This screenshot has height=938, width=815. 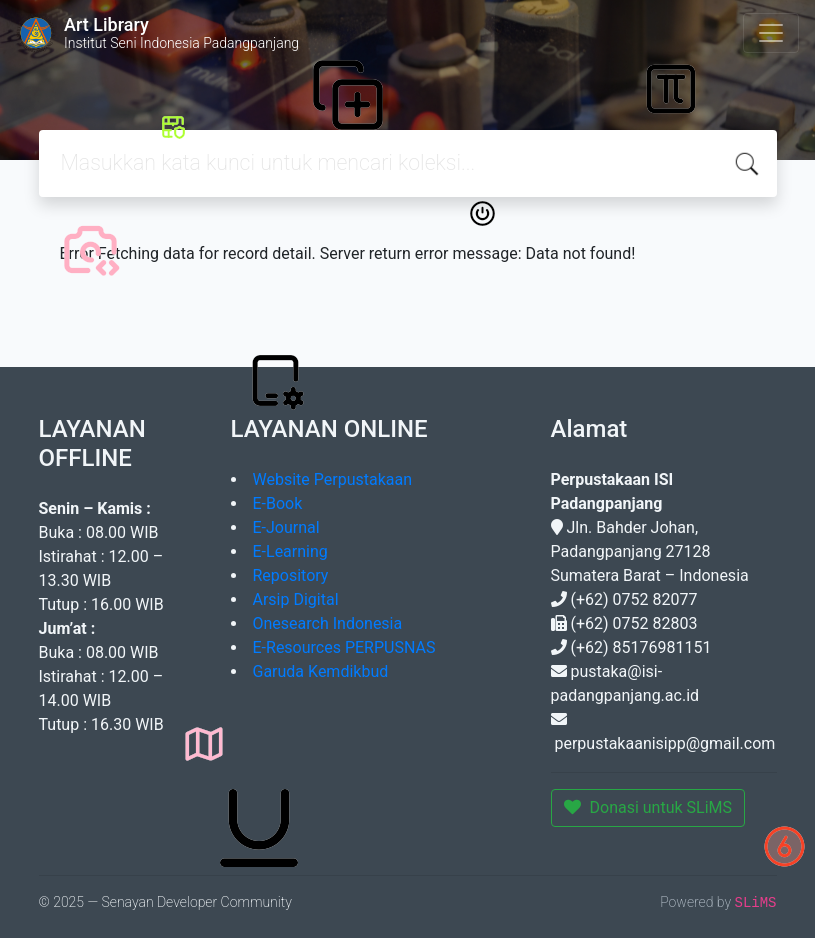 What do you see at coordinates (204, 744) in the screenshot?
I see `view map or navigation` at bounding box center [204, 744].